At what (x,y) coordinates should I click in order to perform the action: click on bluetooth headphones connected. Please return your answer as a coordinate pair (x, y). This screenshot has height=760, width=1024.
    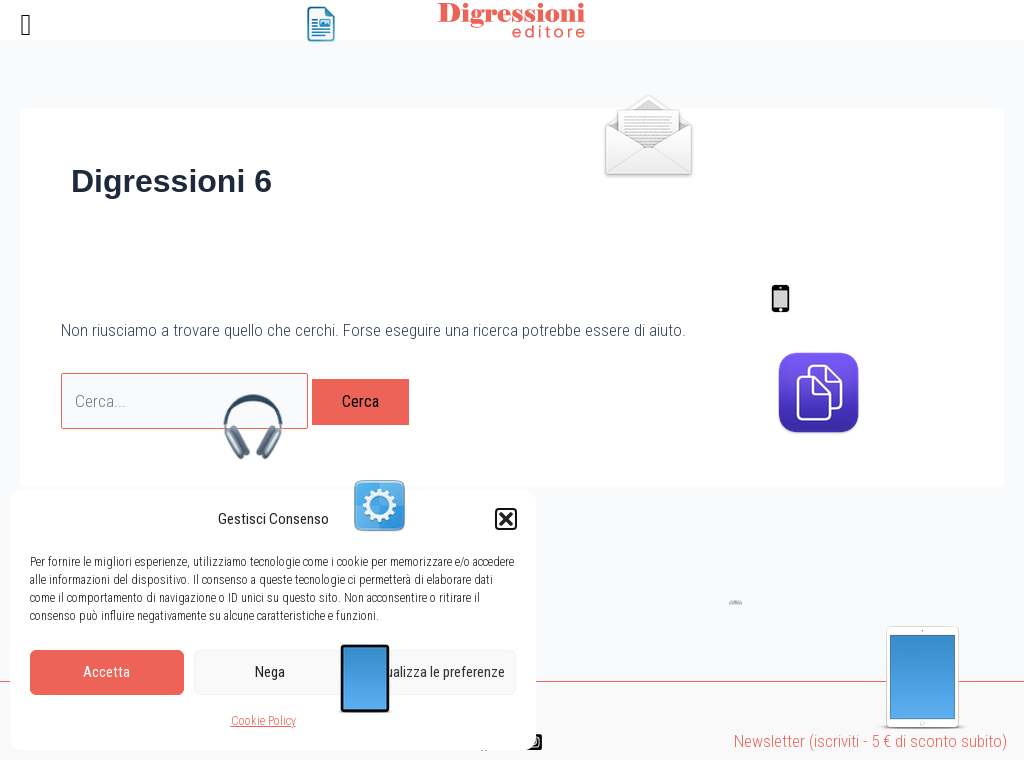
    Looking at the image, I should click on (253, 427).